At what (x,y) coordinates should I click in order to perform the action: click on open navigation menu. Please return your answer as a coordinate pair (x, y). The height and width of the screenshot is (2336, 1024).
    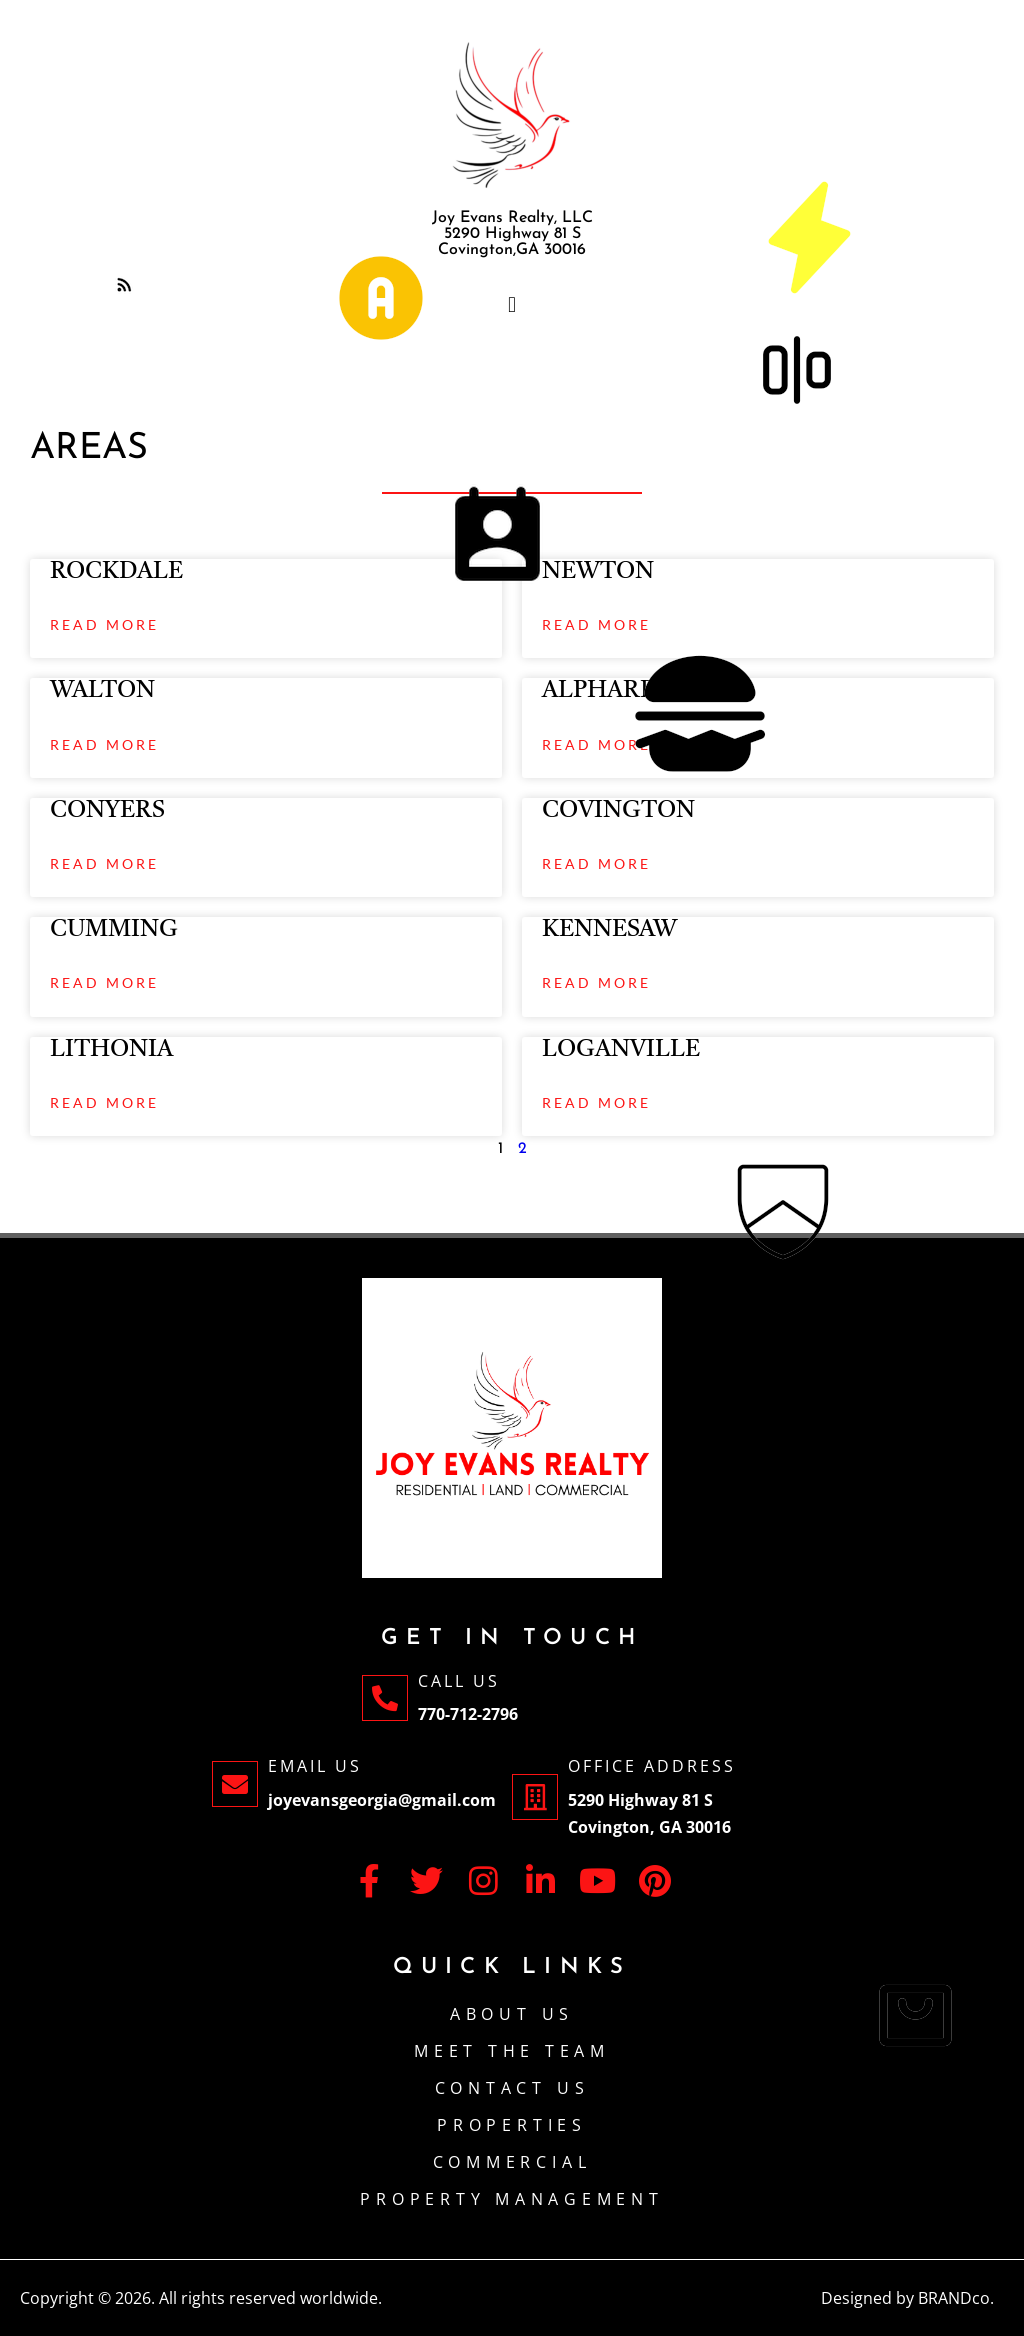
    Looking at the image, I should click on (700, 716).